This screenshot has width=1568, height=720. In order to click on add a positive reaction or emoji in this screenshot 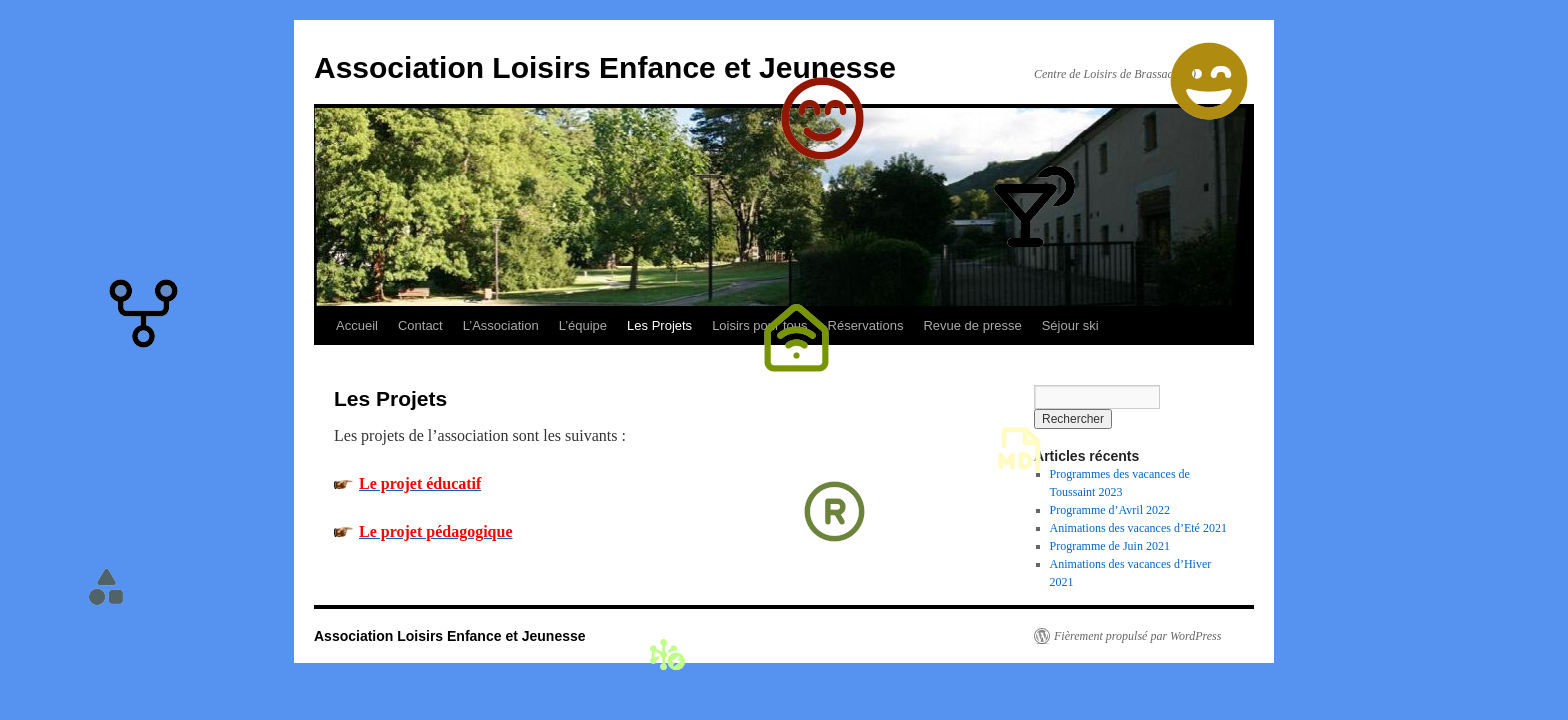, I will do `click(822, 118)`.